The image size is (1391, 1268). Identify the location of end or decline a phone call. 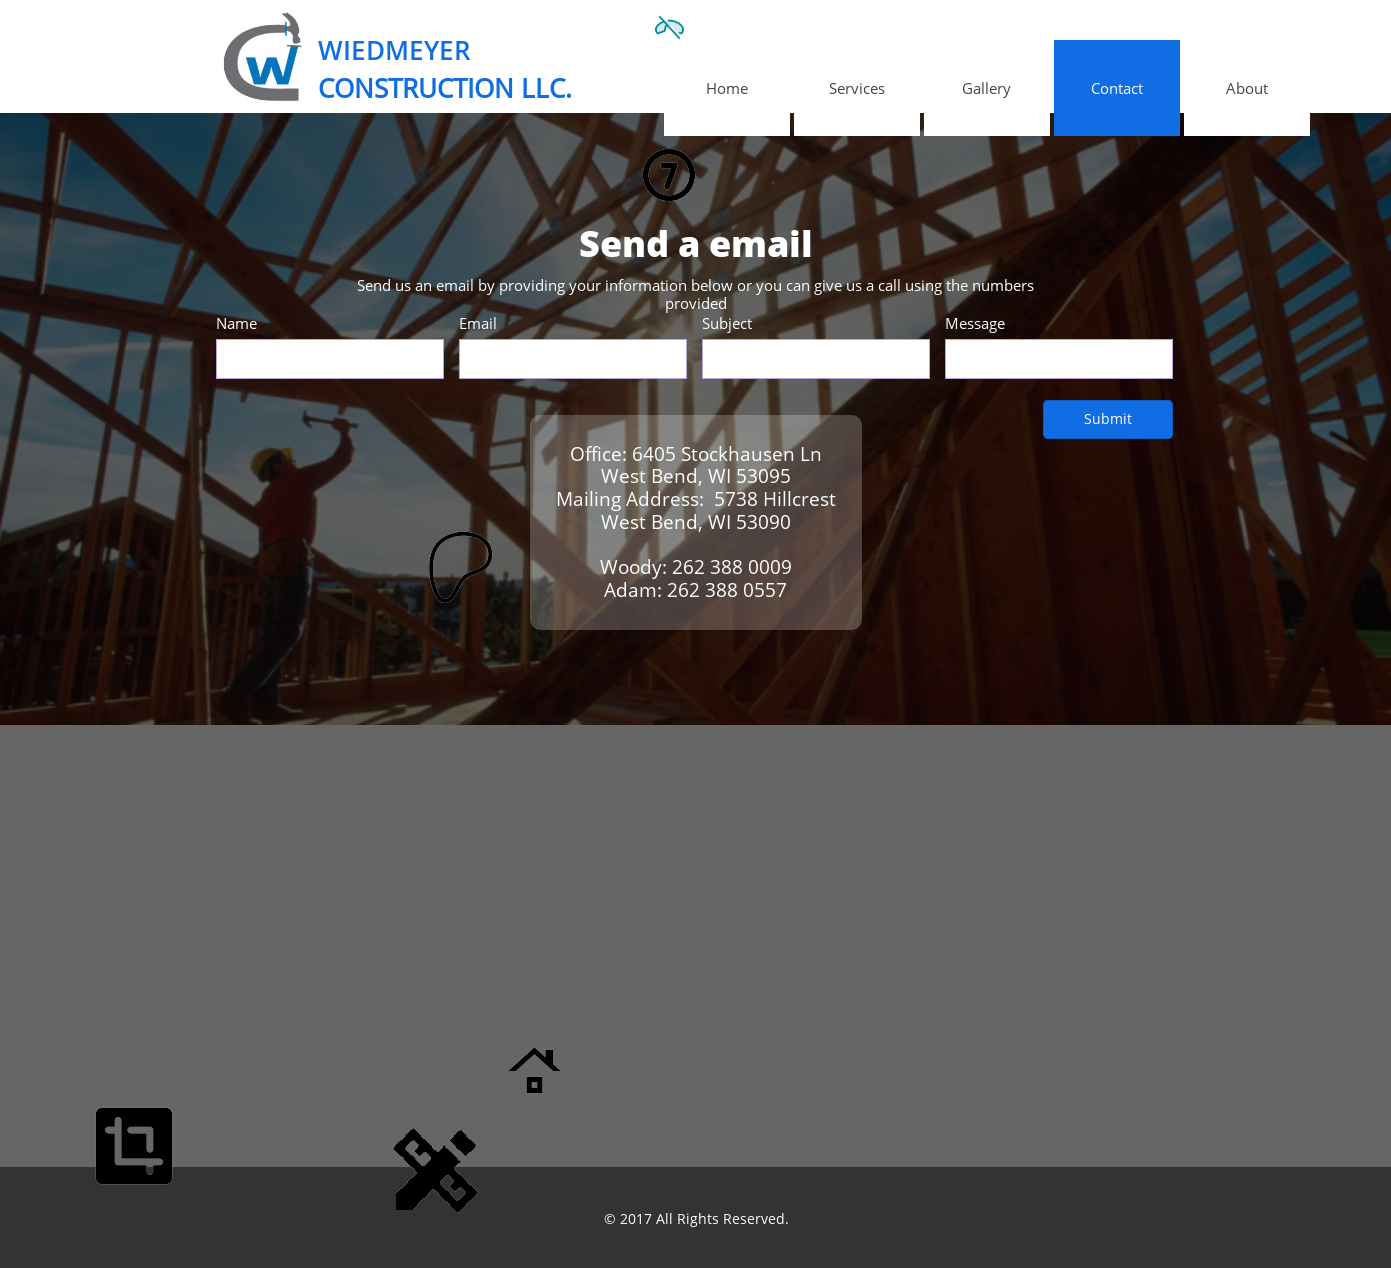
(669, 27).